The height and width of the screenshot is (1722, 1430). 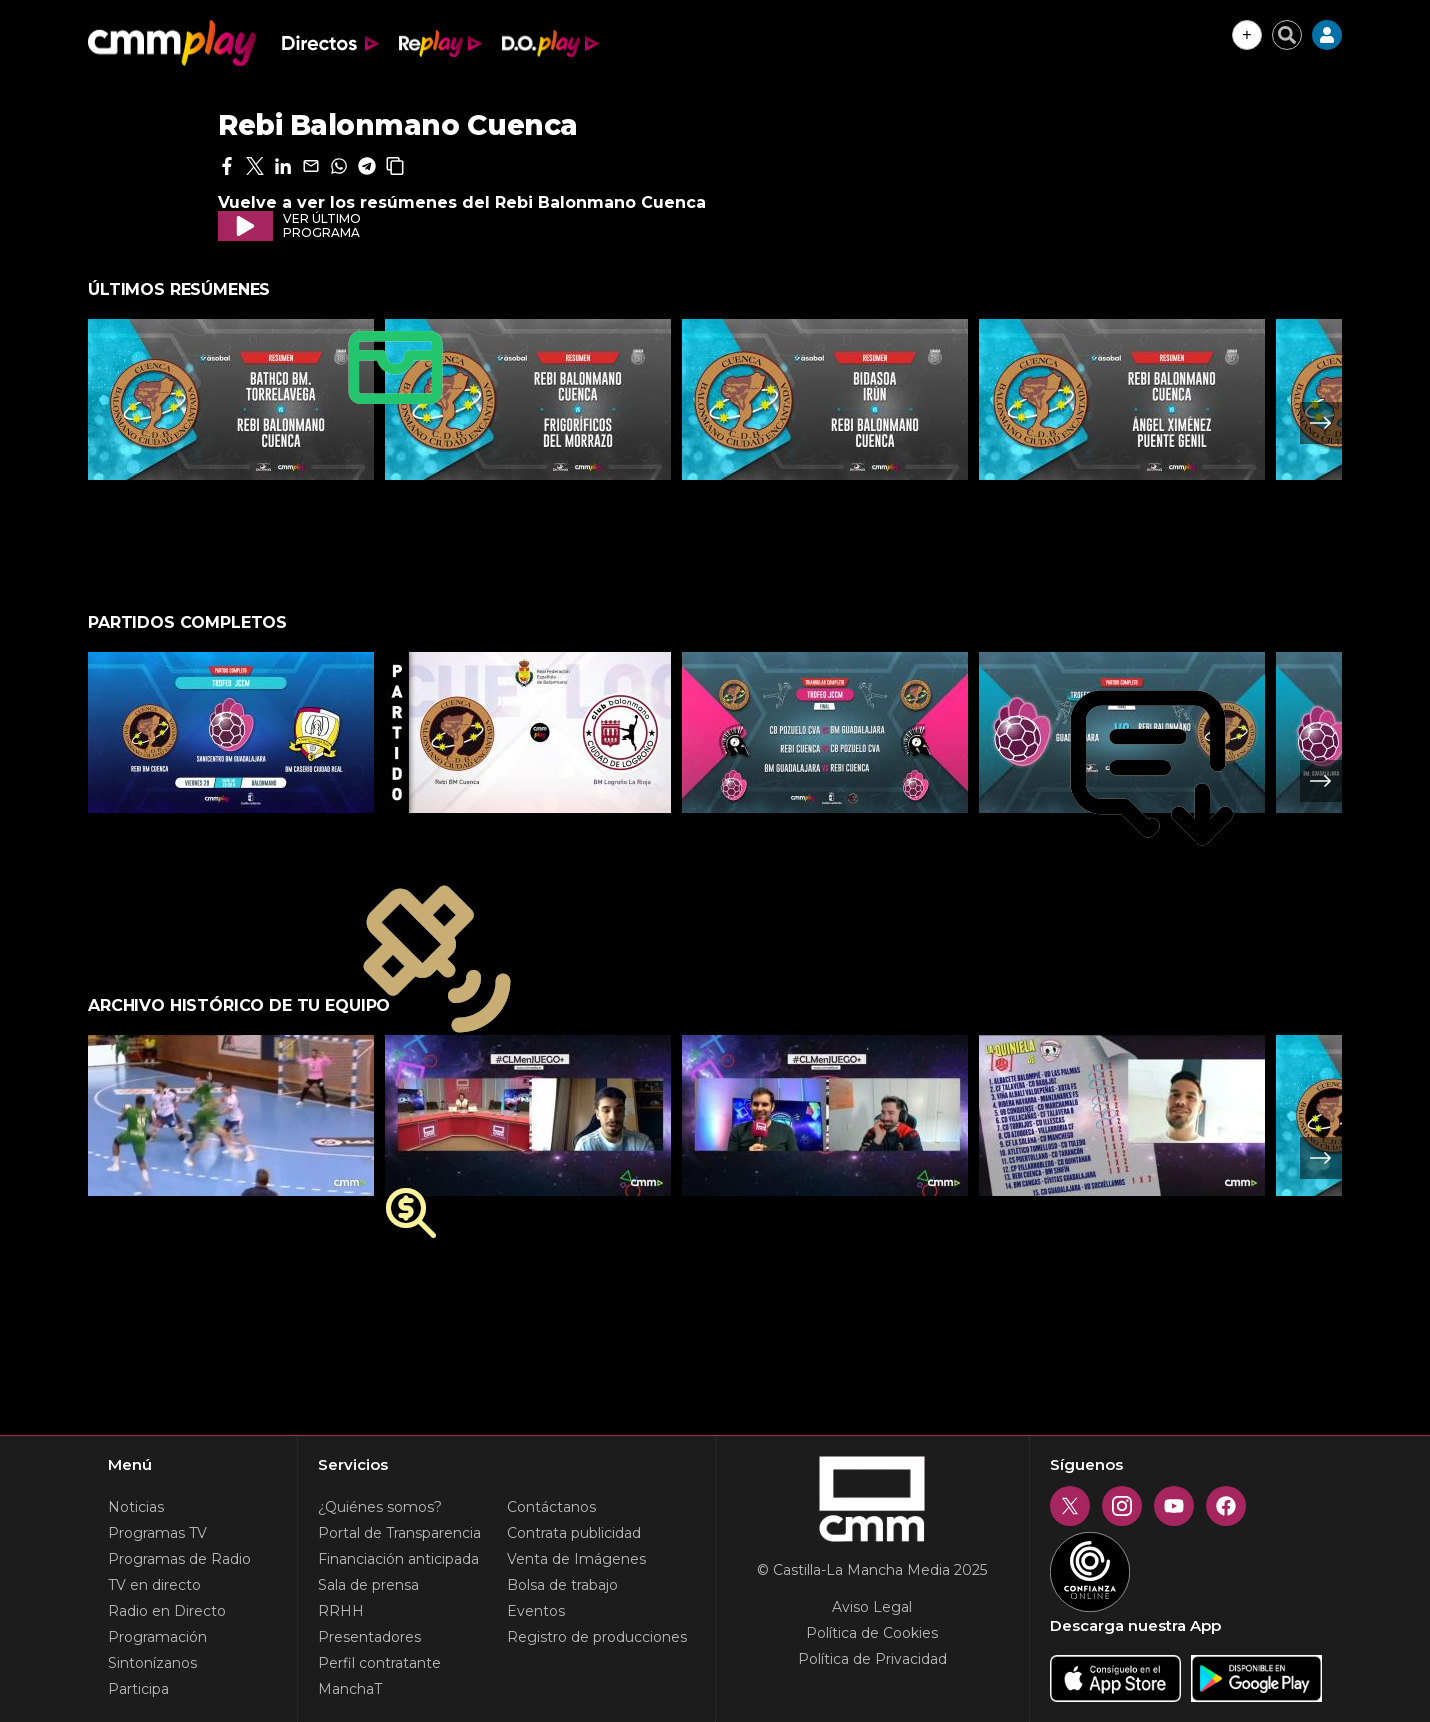 What do you see at coordinates (437, 959) in the screenshot?
I see `access satellite connection settings` at bounding box center [437, 959].